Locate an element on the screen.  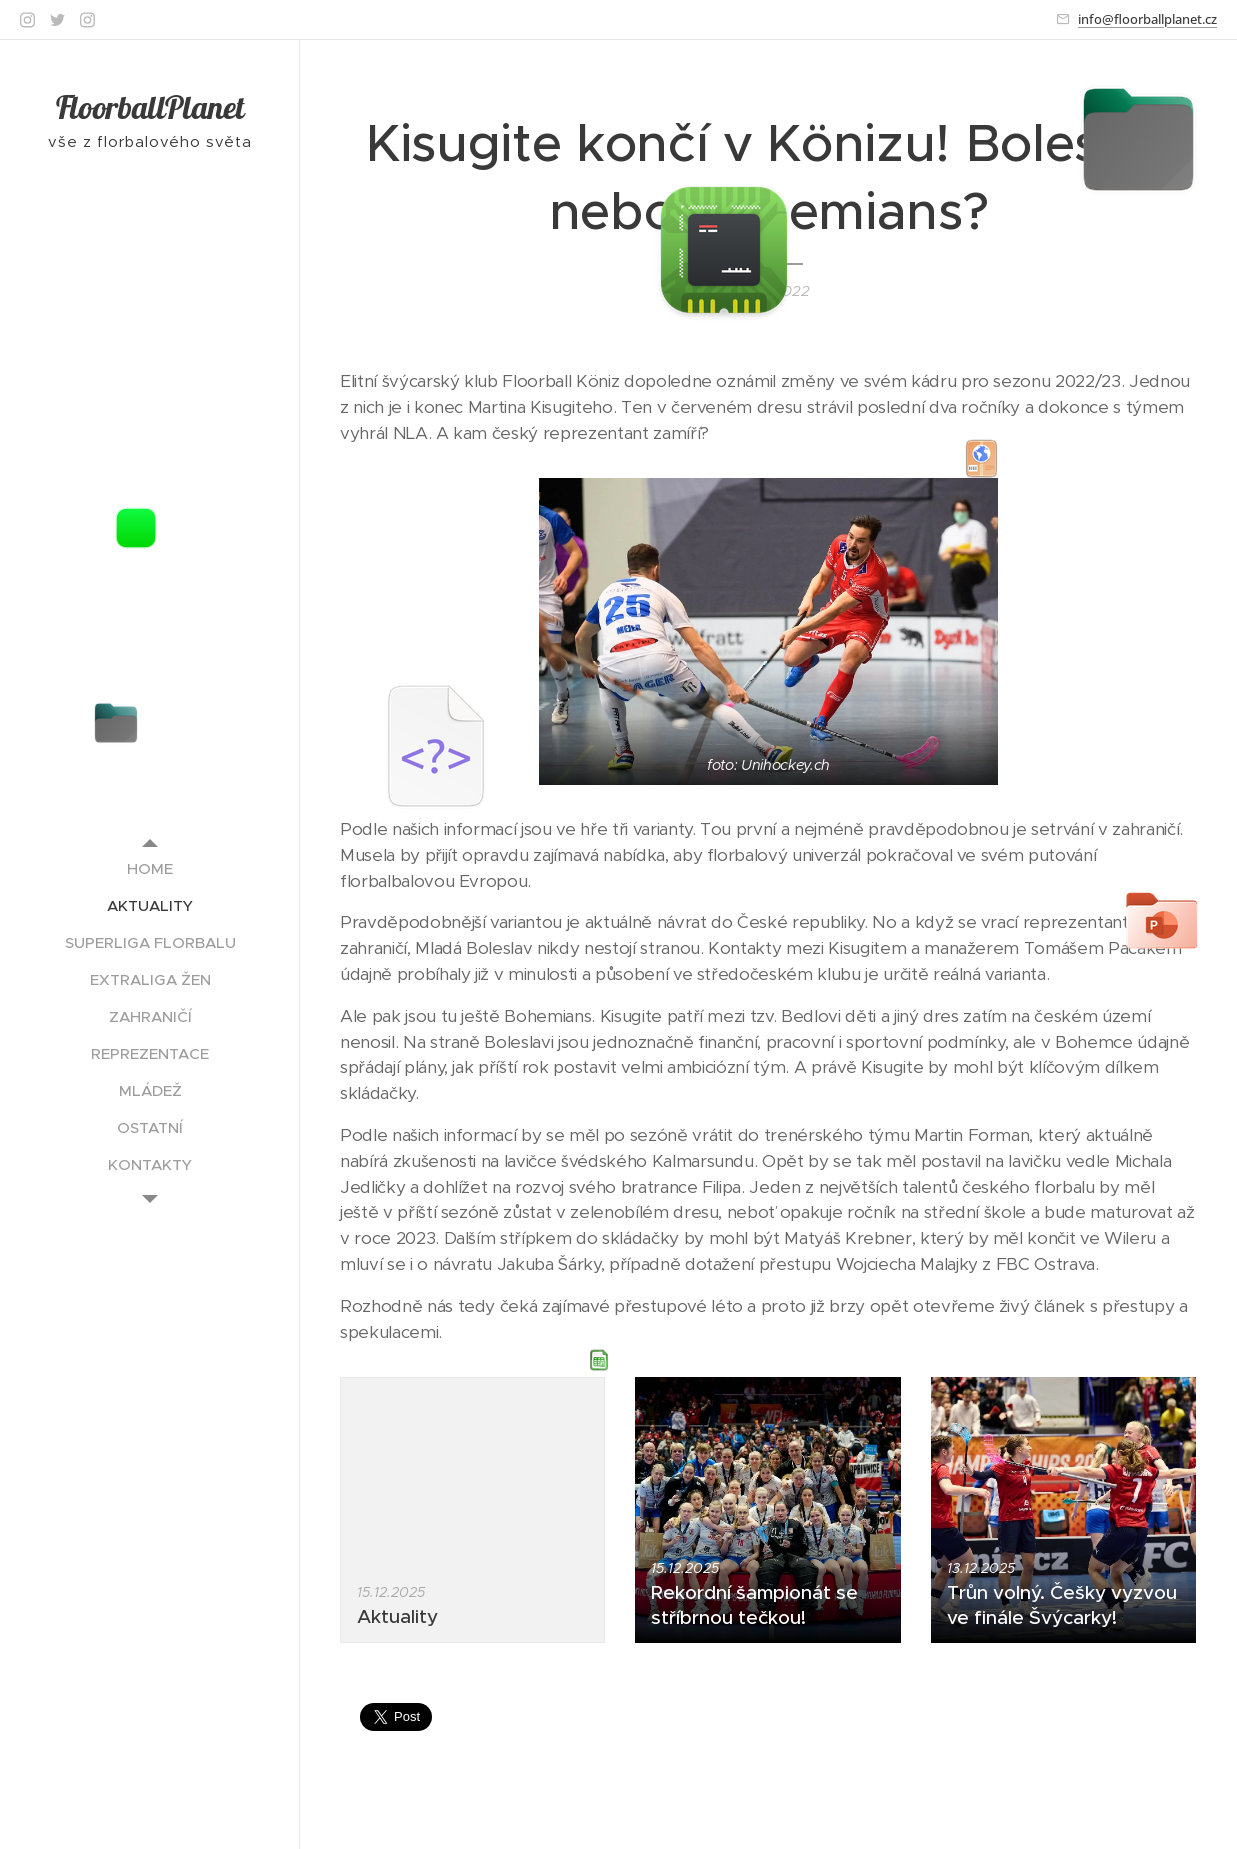
open folder containing PowerPoint files is located at coordinates (1161, 922).